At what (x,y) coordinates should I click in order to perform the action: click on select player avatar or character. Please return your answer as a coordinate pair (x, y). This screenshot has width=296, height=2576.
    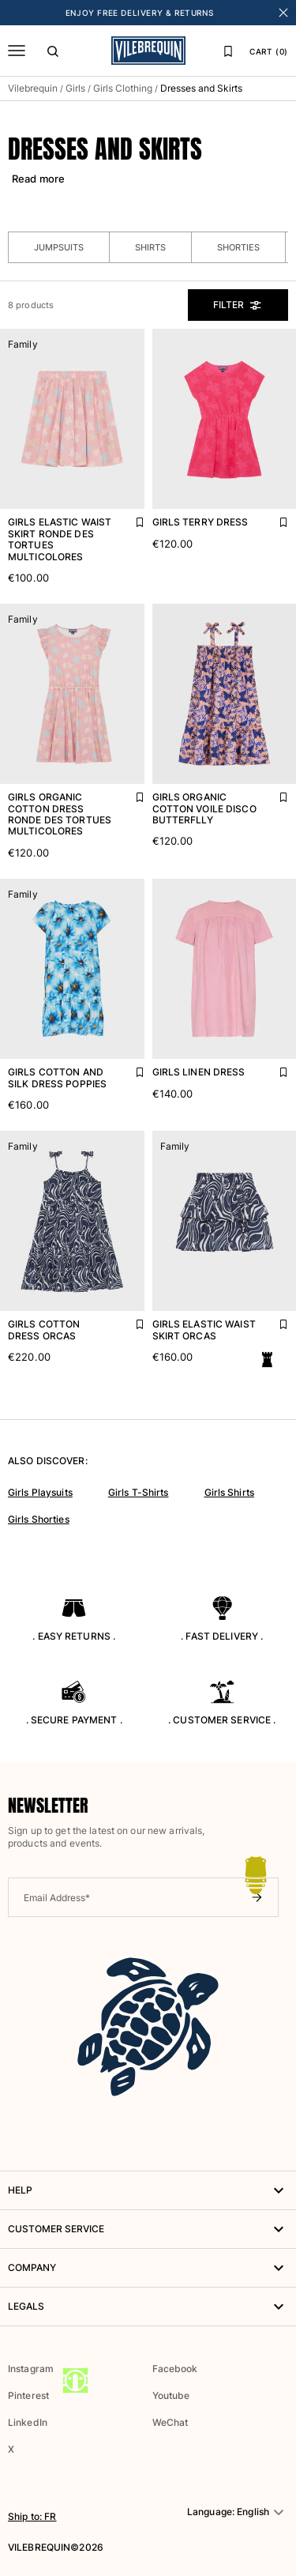
    Looking at the image, I should click on (75, 2380).